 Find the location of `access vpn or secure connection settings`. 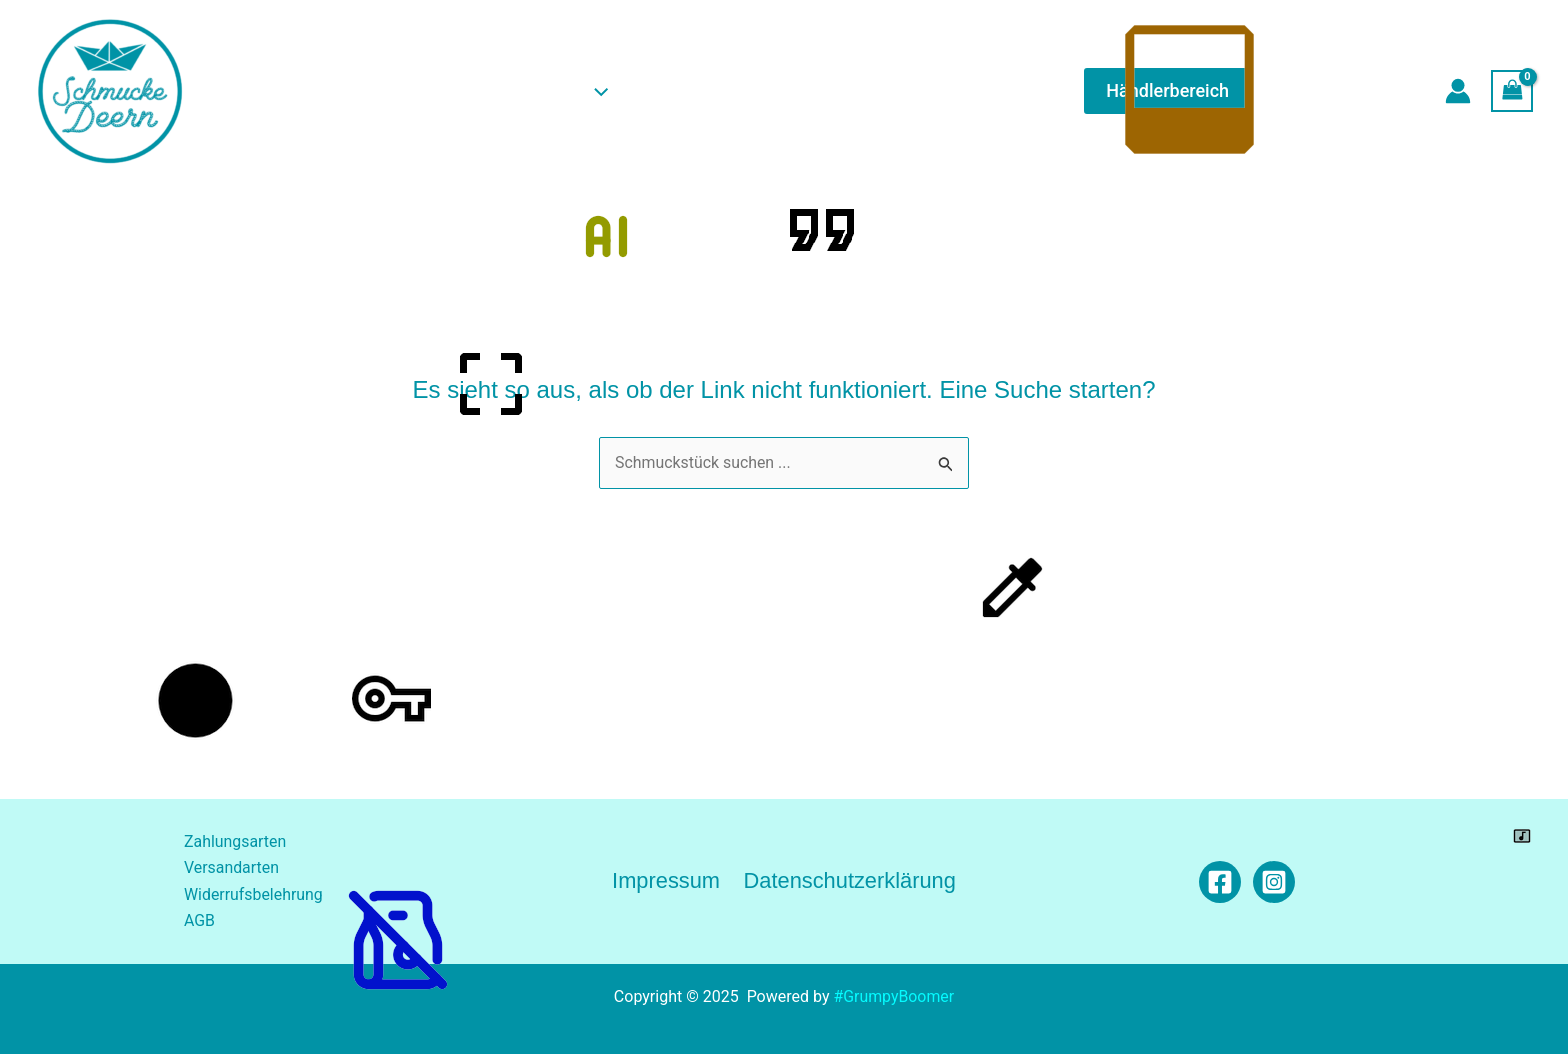

access vpn or secure connection settings is located at coordinates (391, 698).